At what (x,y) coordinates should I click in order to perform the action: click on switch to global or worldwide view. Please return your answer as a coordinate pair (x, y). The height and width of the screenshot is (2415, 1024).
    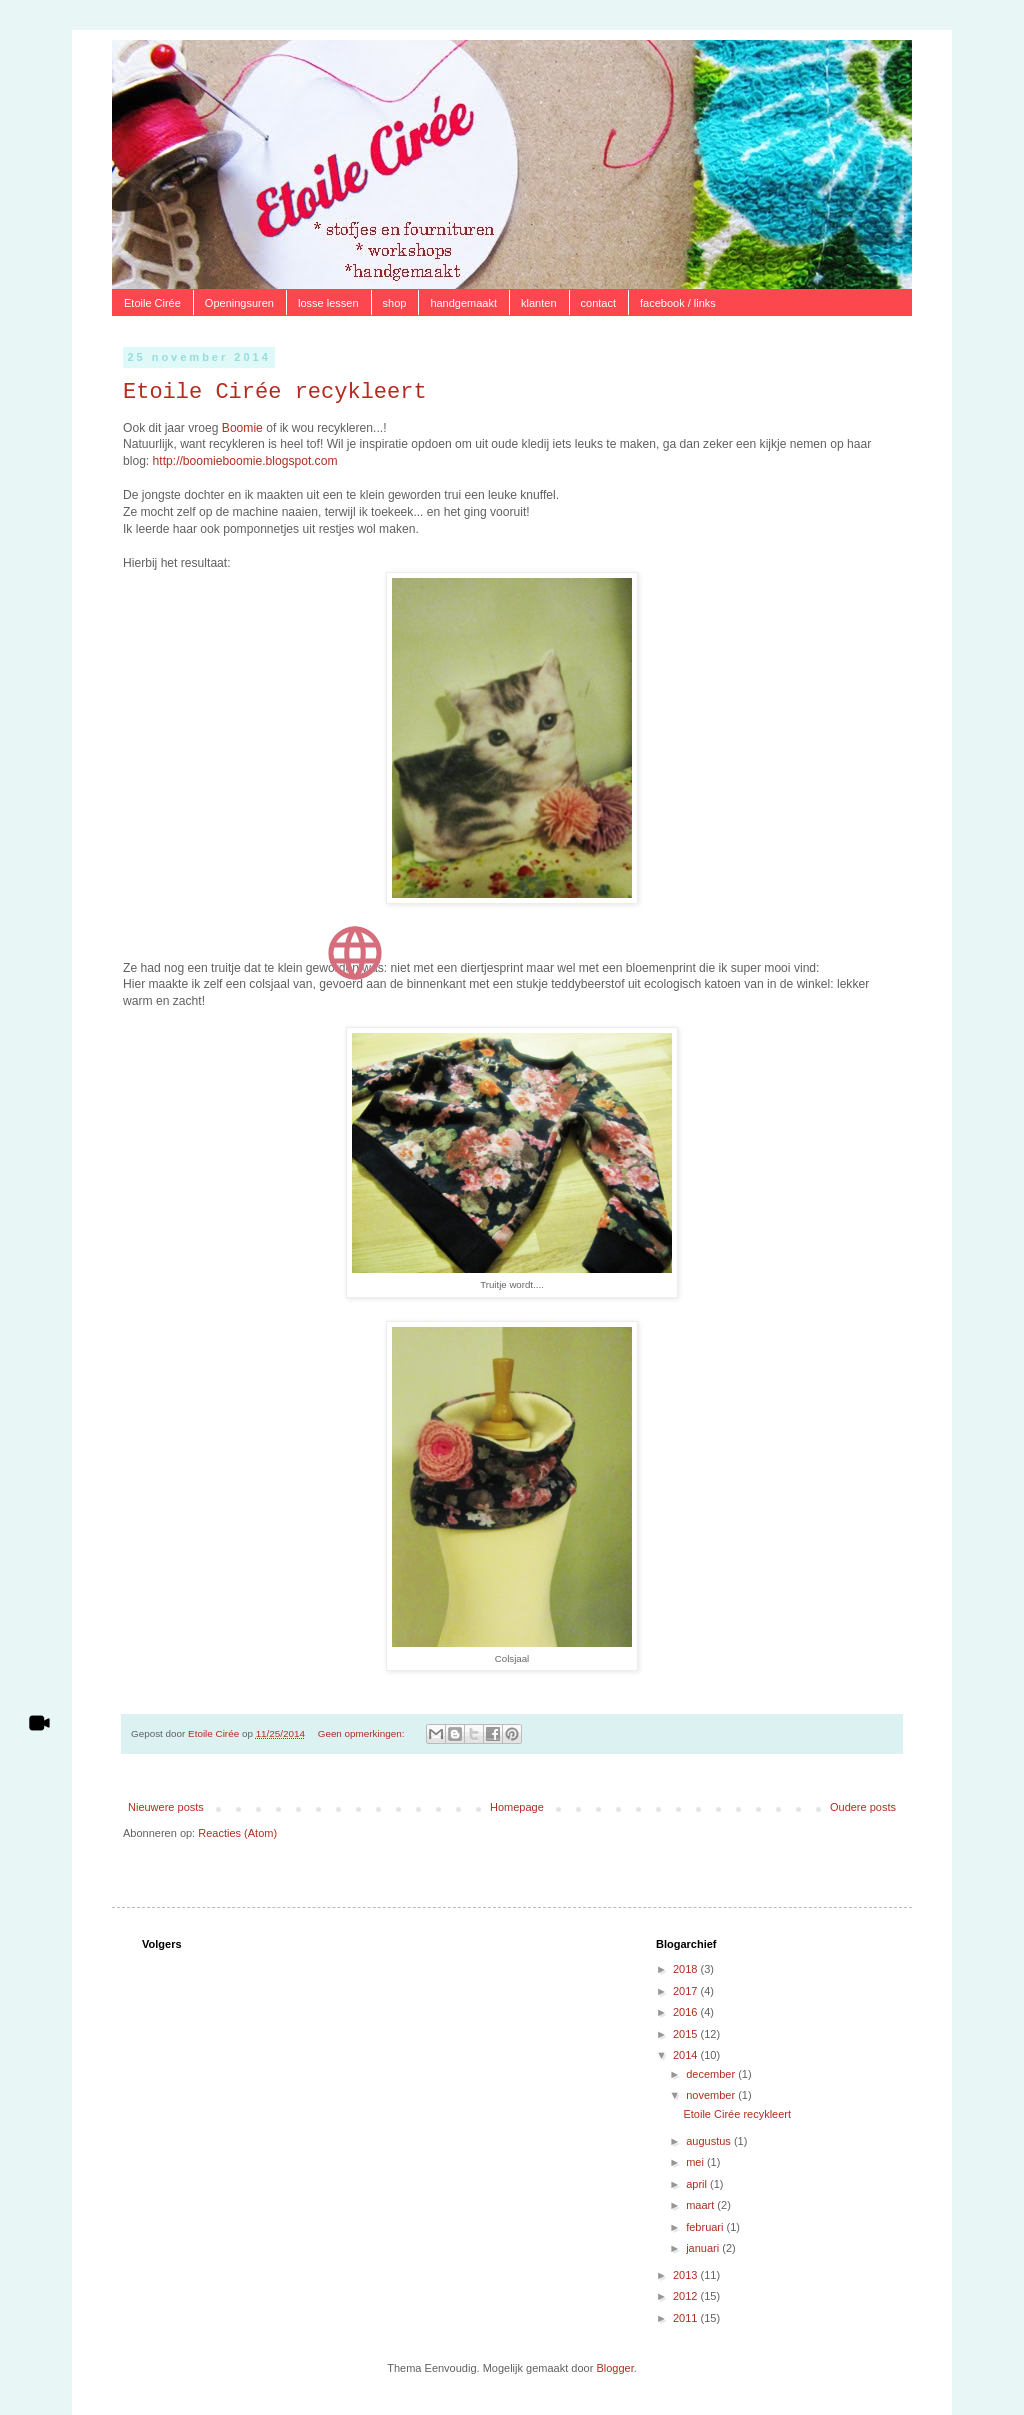
    Looking at the image, I should click on (355, 953).